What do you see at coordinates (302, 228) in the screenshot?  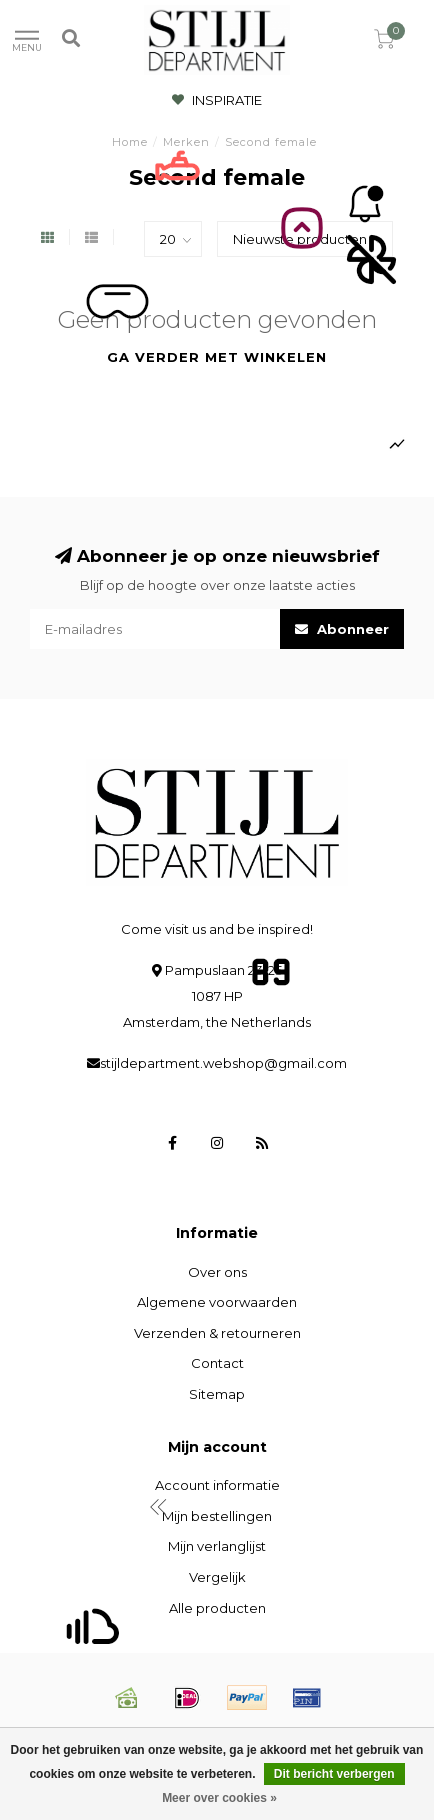 I see `expand content or show more options` at bounding box center [302, 228].